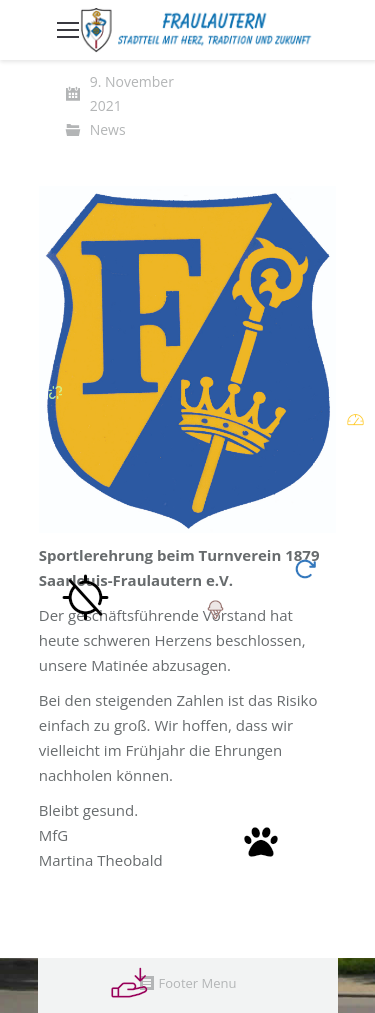  Describe the element at coordinates (130, 984) in the screenshot. I see `receive or accept an incoming item` at that location.